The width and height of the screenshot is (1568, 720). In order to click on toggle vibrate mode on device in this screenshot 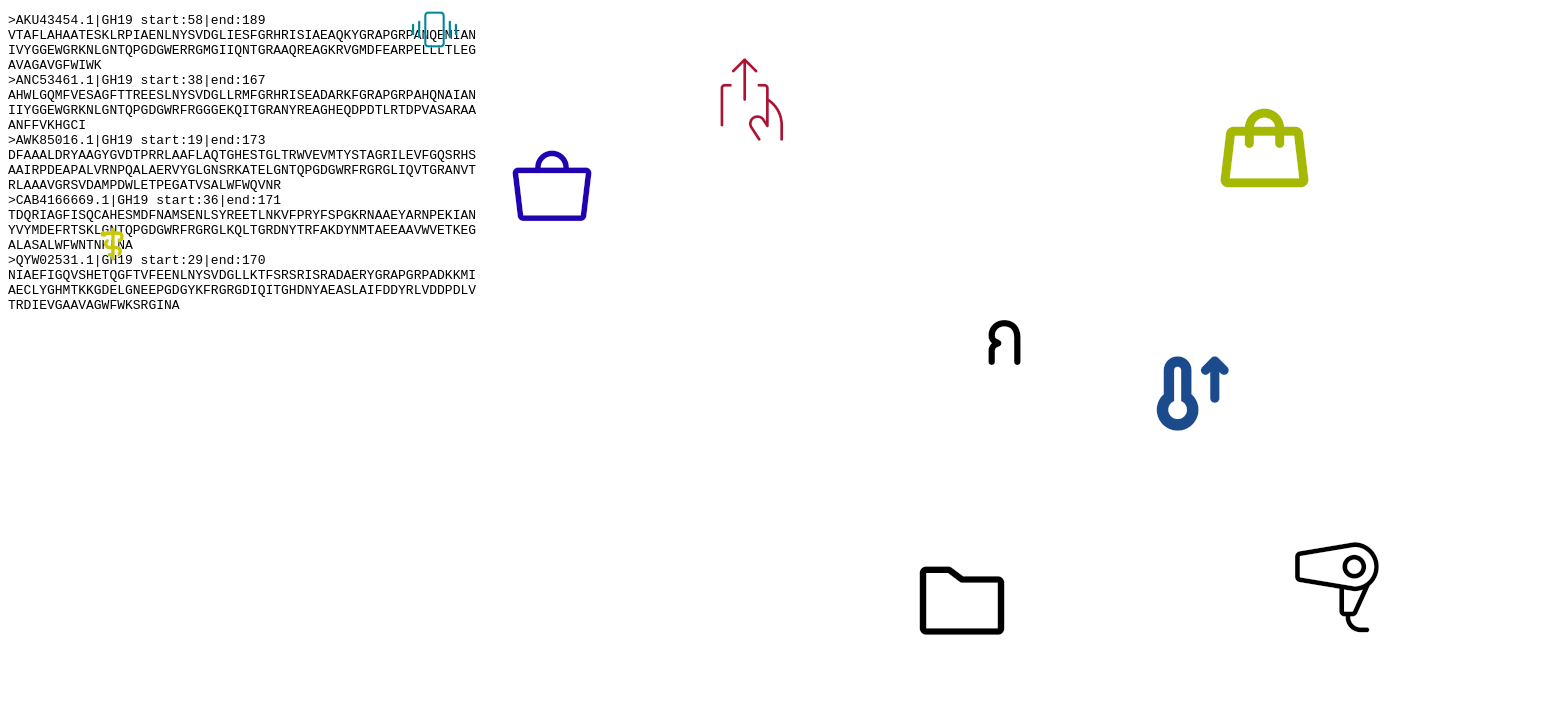, I will do `click(434, 29)`.